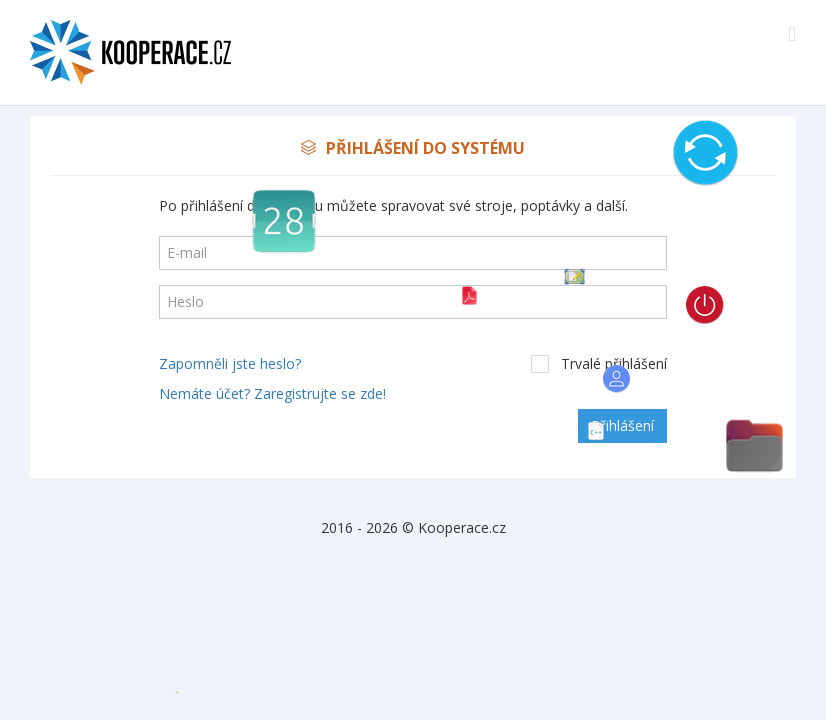 The height and width of the screenshot is (720, 826). What do you see at coordinates (705, 152) in the screenshot?
I see `indicates syncing in progress` at bounding box center [705, 152].